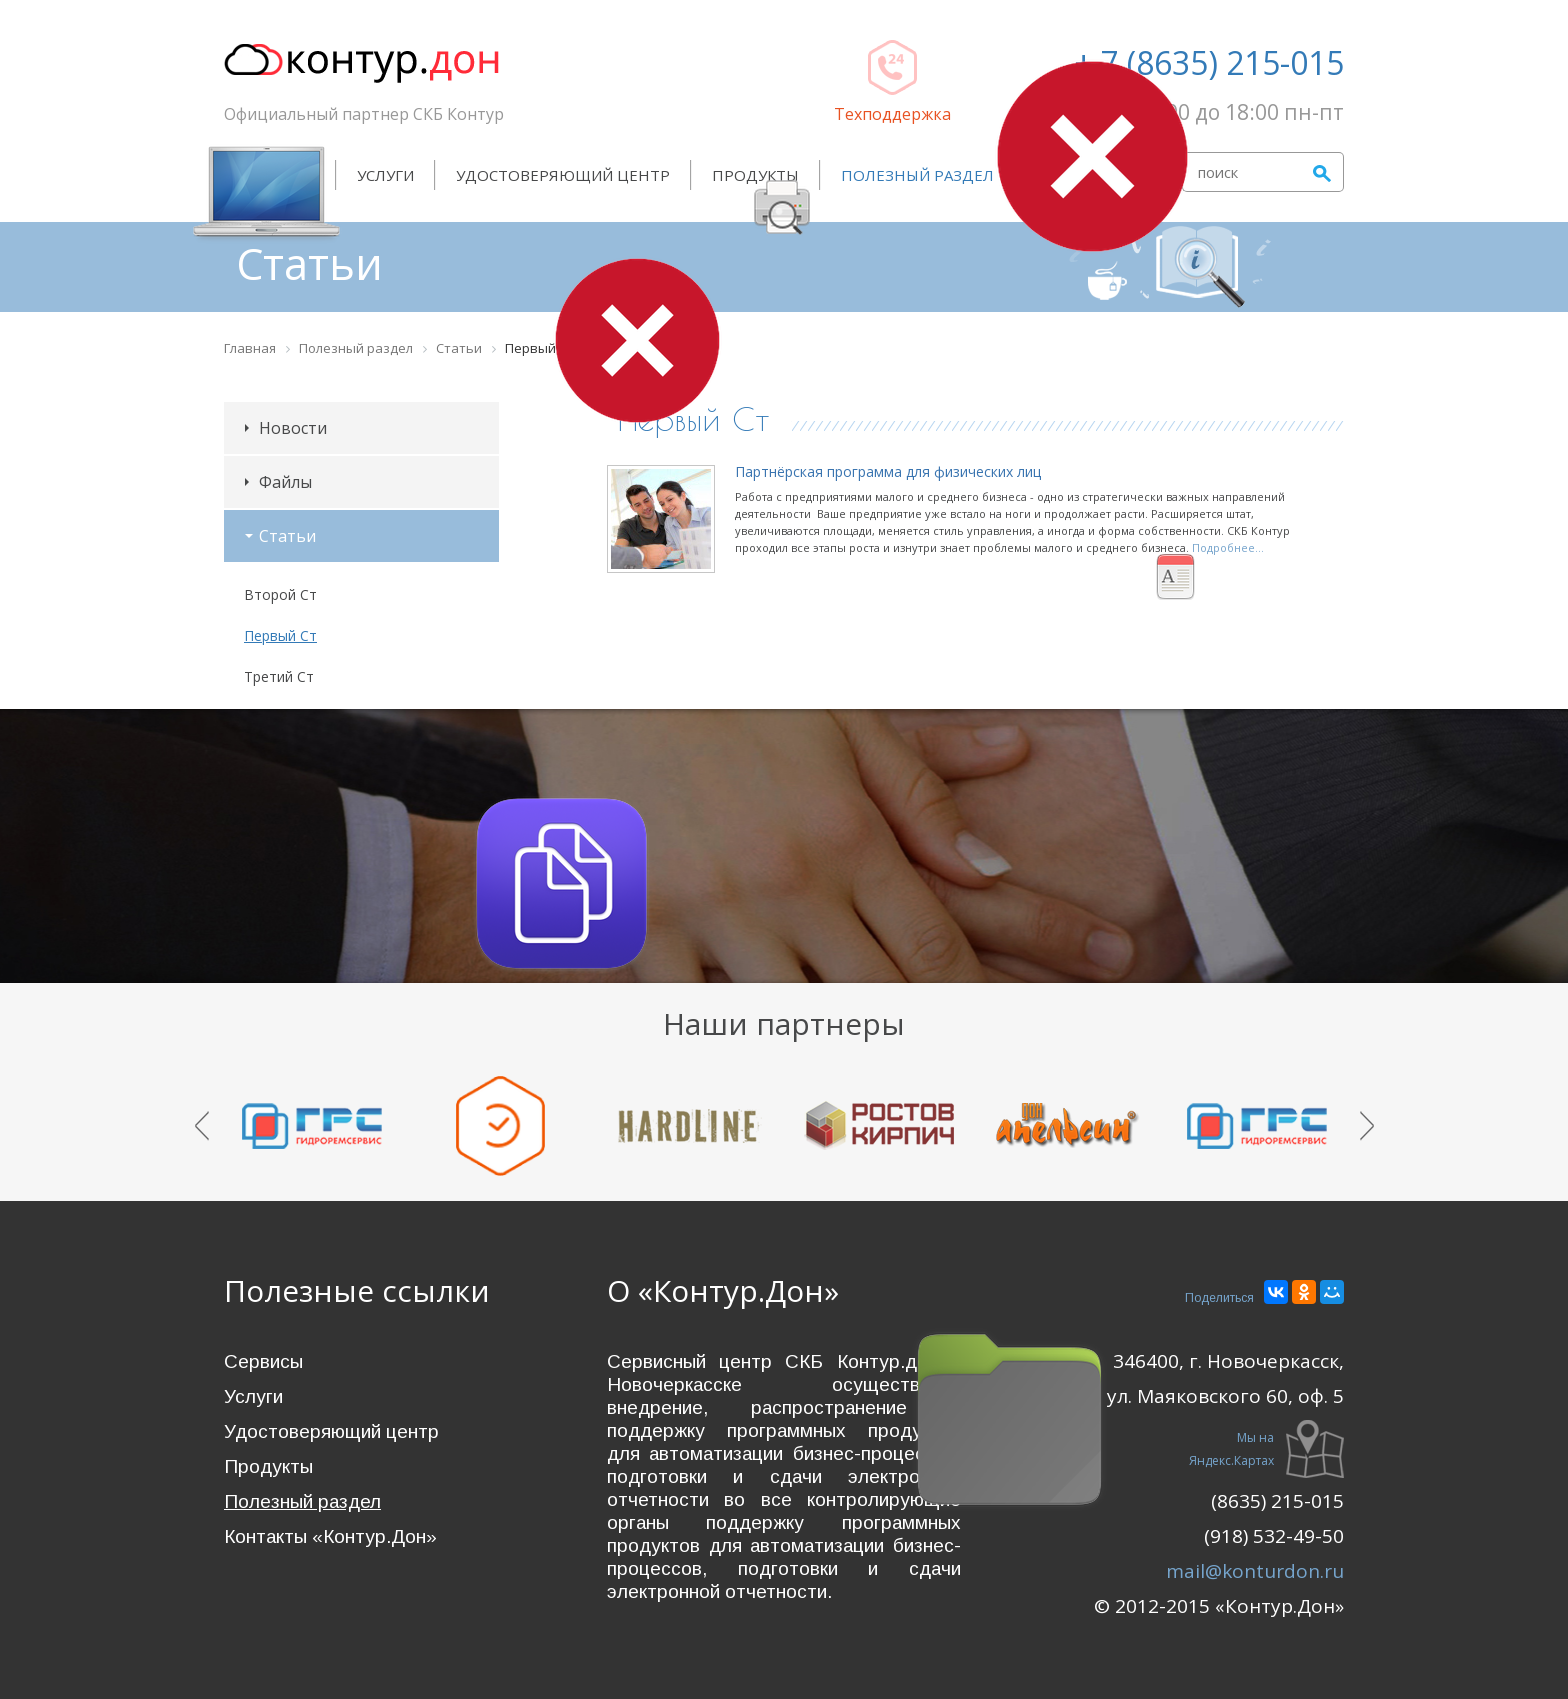 Image resolution: width=1568 pixels, height=1699 pixels. Describe the element at coordinates (1009, 1419) in the screenshot. I see `open a folder or directory` at that location.